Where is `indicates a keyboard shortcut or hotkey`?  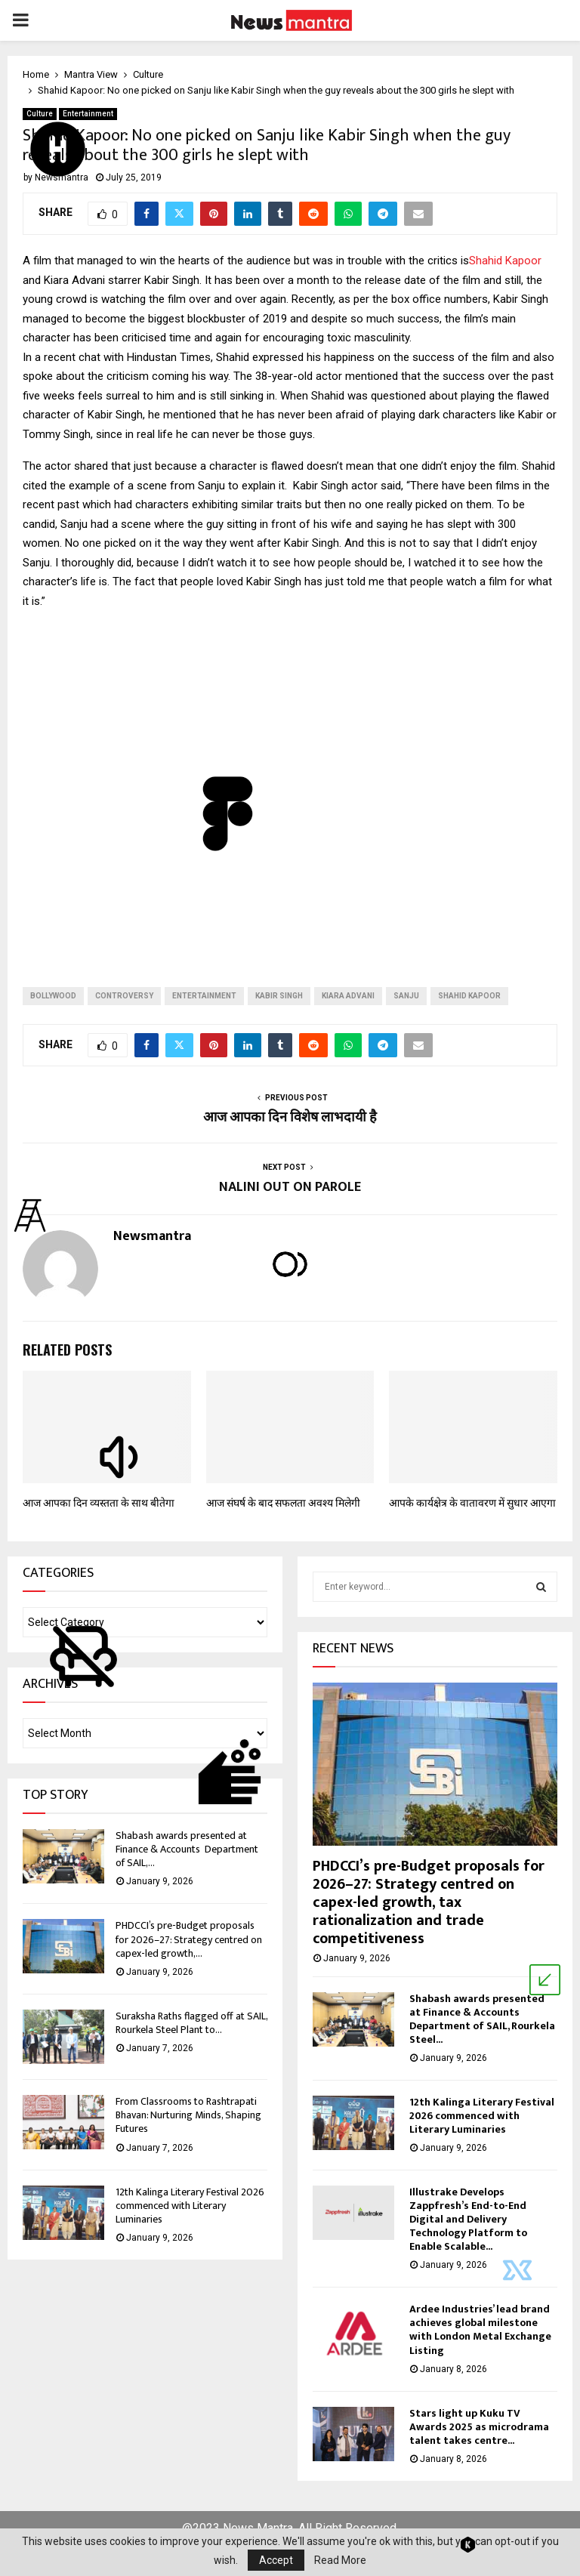 indicates a keyboard shortcut or hotkey is located at coordinates (467, 2544).